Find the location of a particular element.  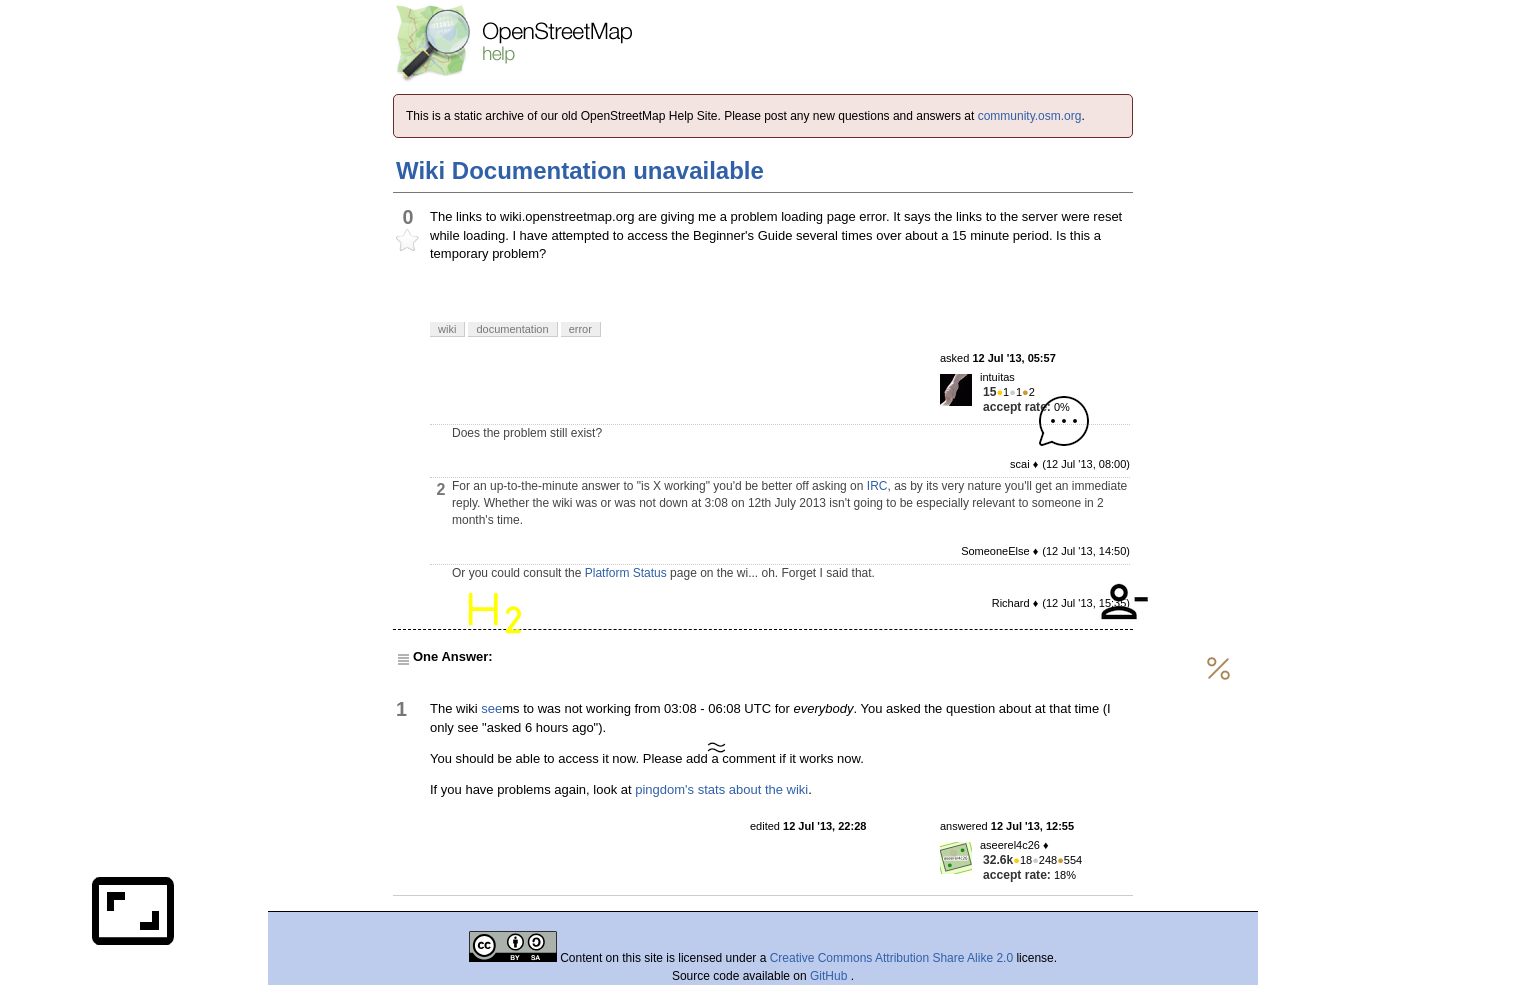

indicates approximate or estimated value is located at coordinates (716, 747).